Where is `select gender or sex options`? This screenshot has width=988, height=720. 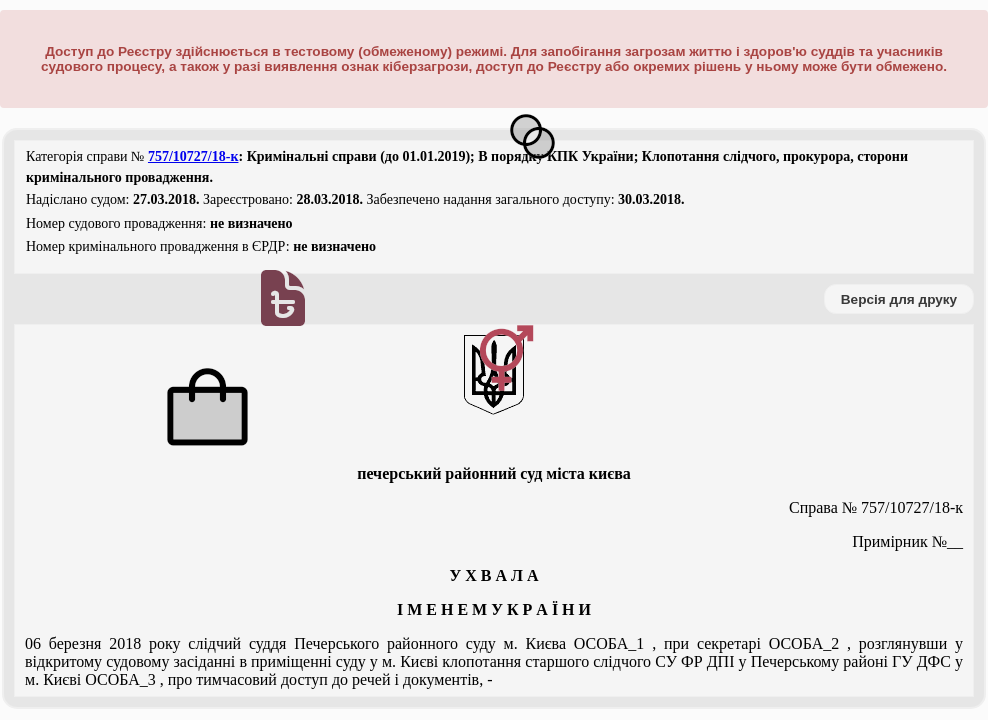 select gender or sex options is located at coordinates (507, 358).